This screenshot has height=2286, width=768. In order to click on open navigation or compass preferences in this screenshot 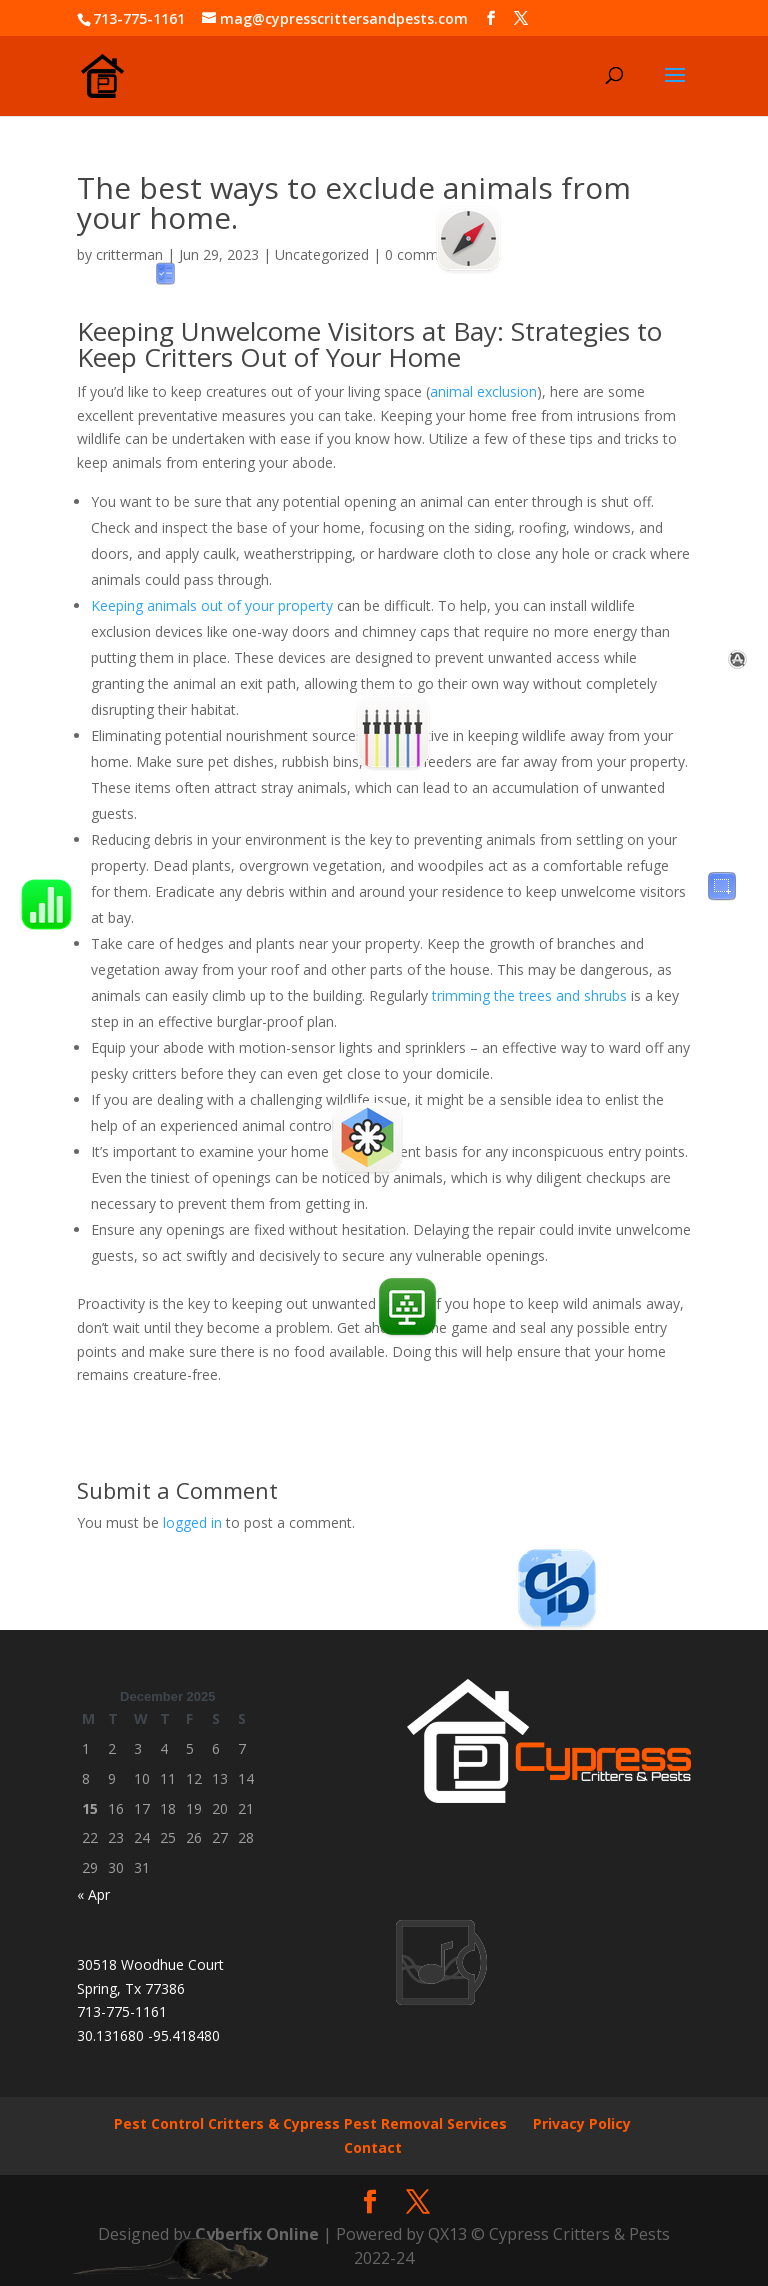, I will do `click(468, 238)`.